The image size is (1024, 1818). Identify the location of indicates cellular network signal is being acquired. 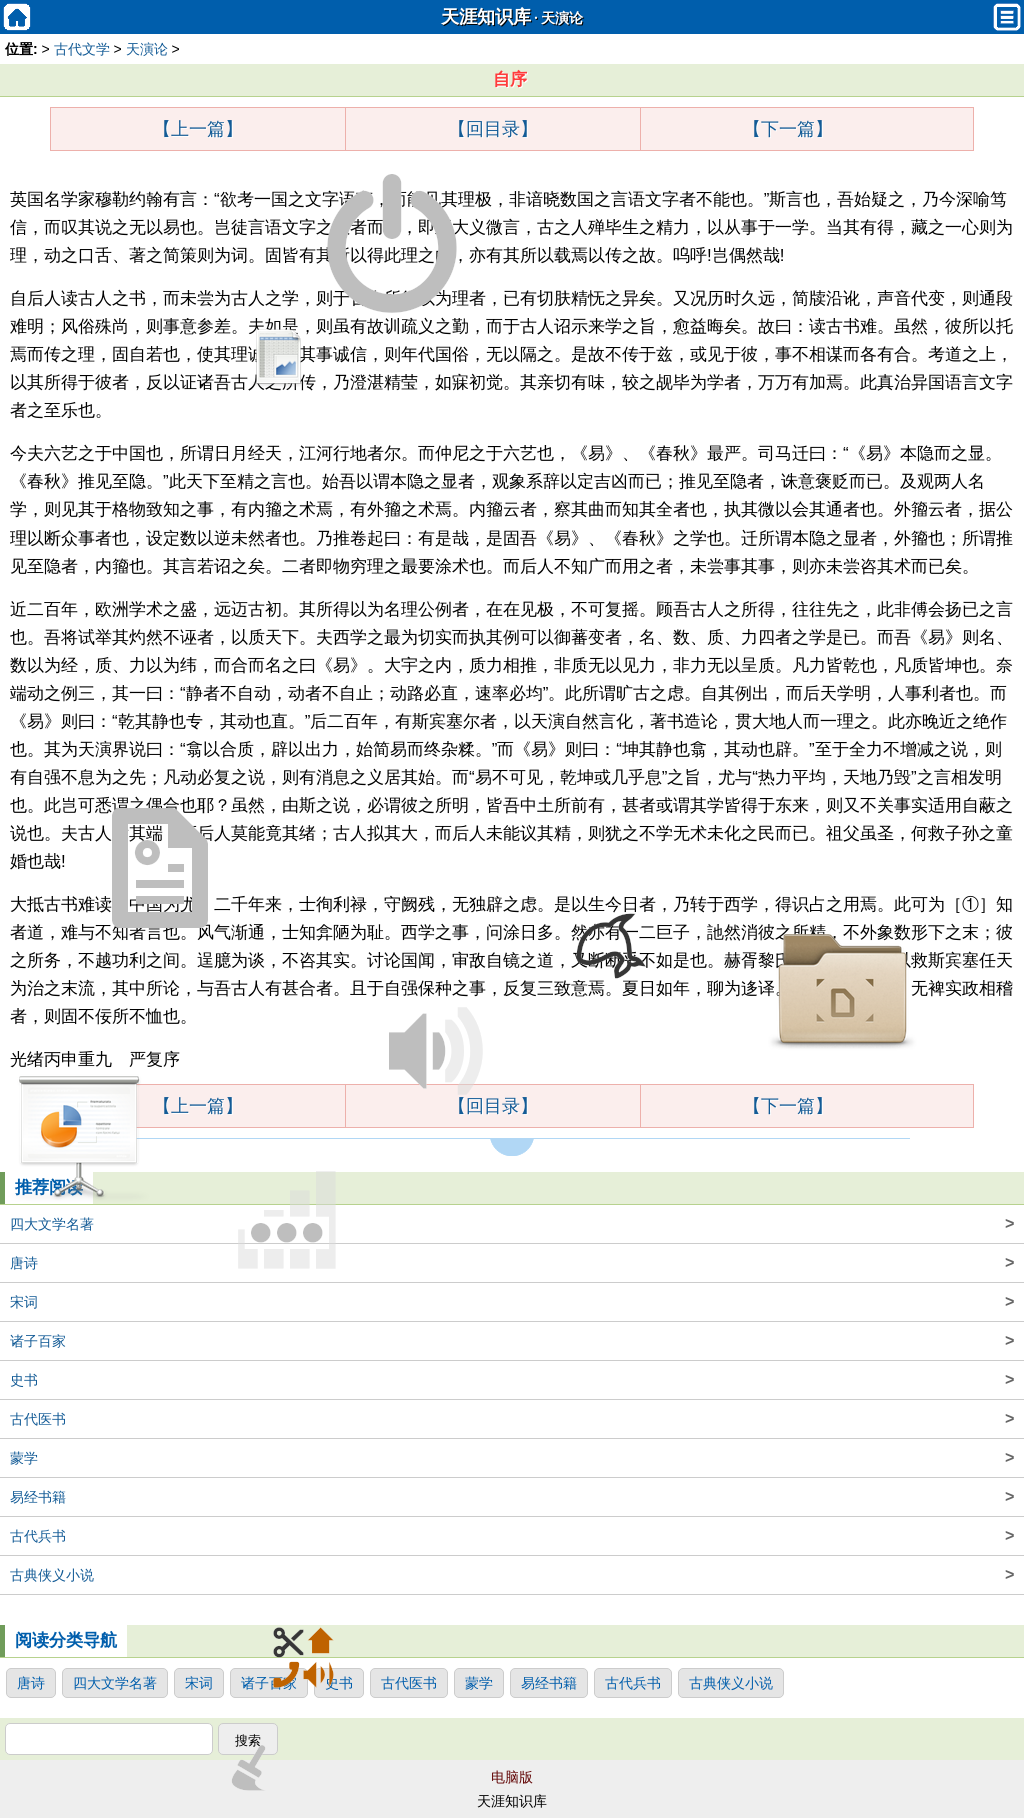
(290, 1223).